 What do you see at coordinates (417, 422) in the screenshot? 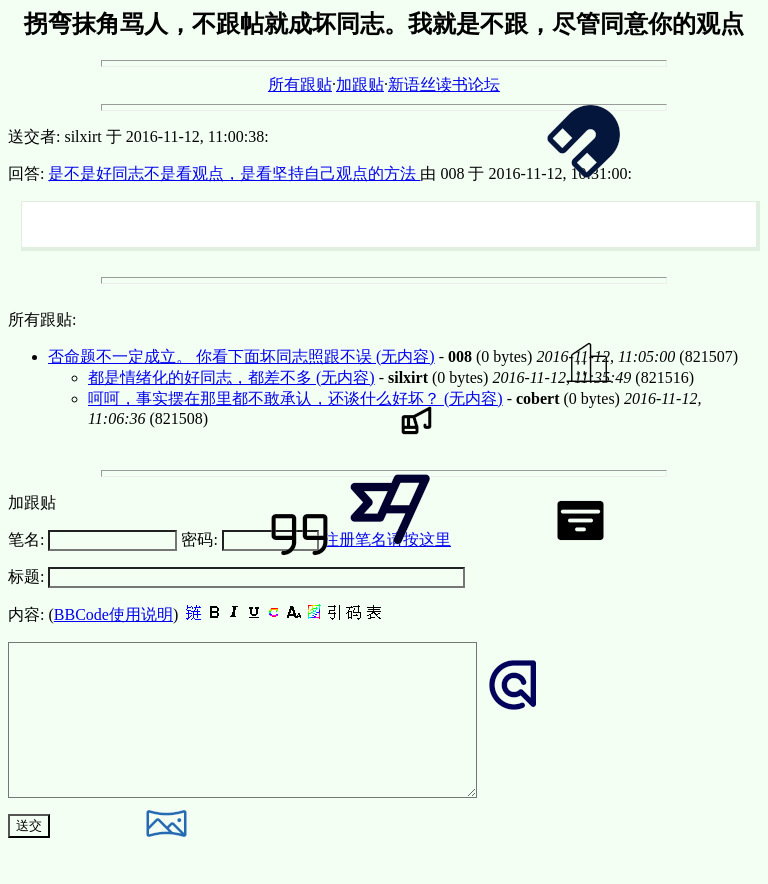
I see `construction or building in progress` at bounding box center [417, 422].